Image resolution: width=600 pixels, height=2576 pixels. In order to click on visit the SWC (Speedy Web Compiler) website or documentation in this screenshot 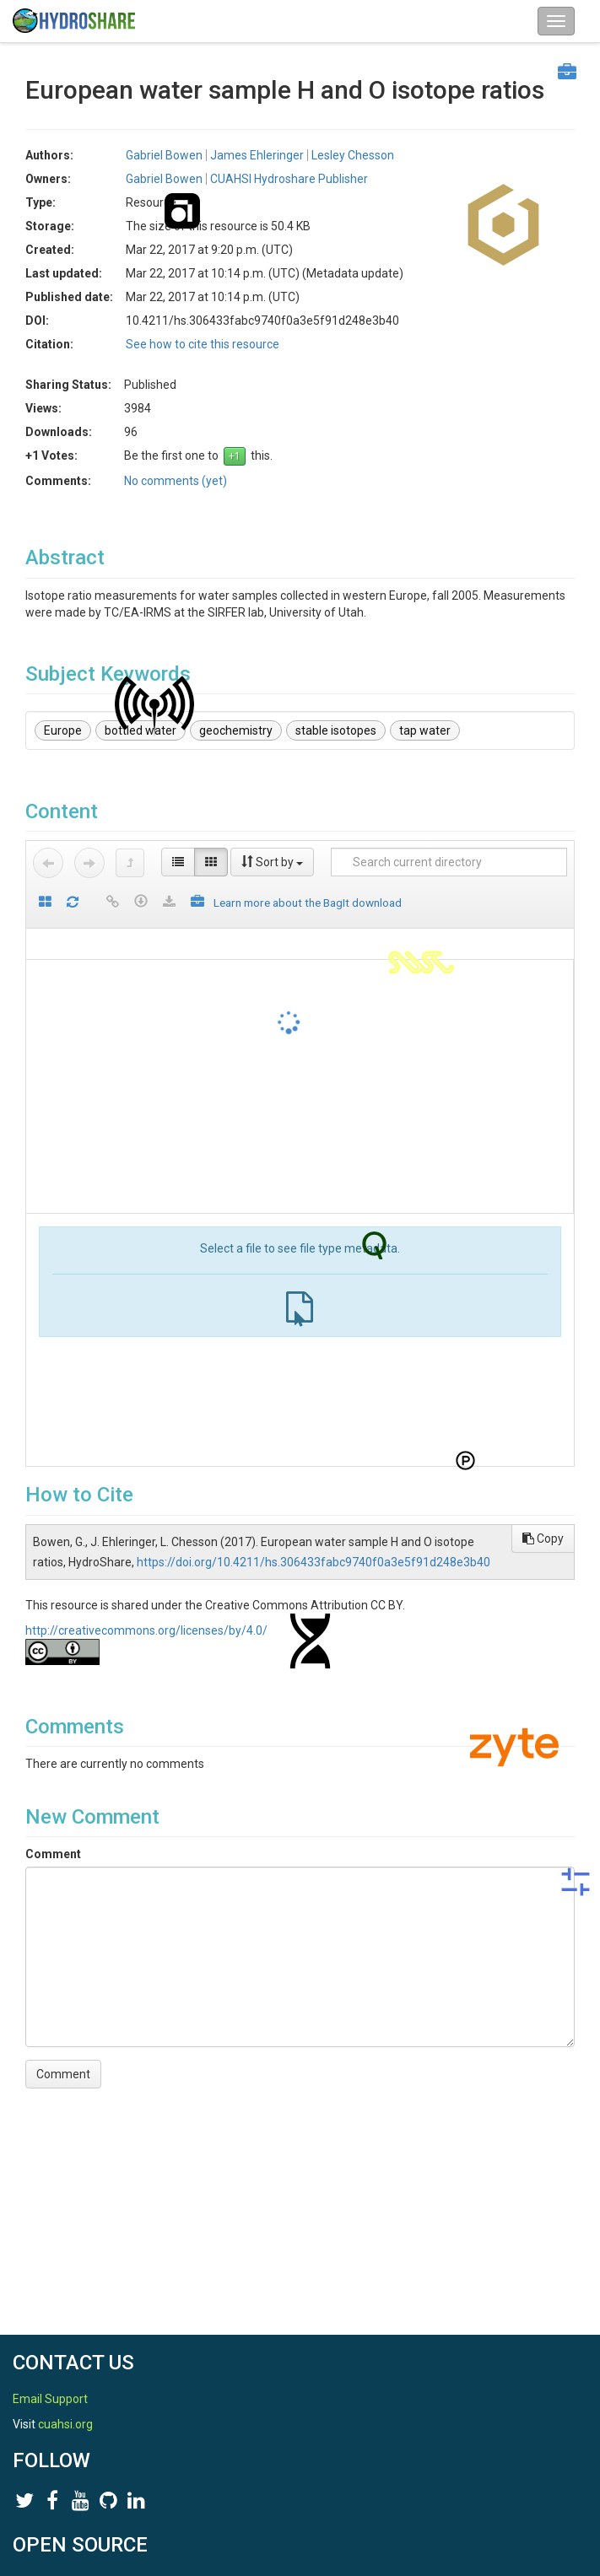, I will do `click(421, 962)`.